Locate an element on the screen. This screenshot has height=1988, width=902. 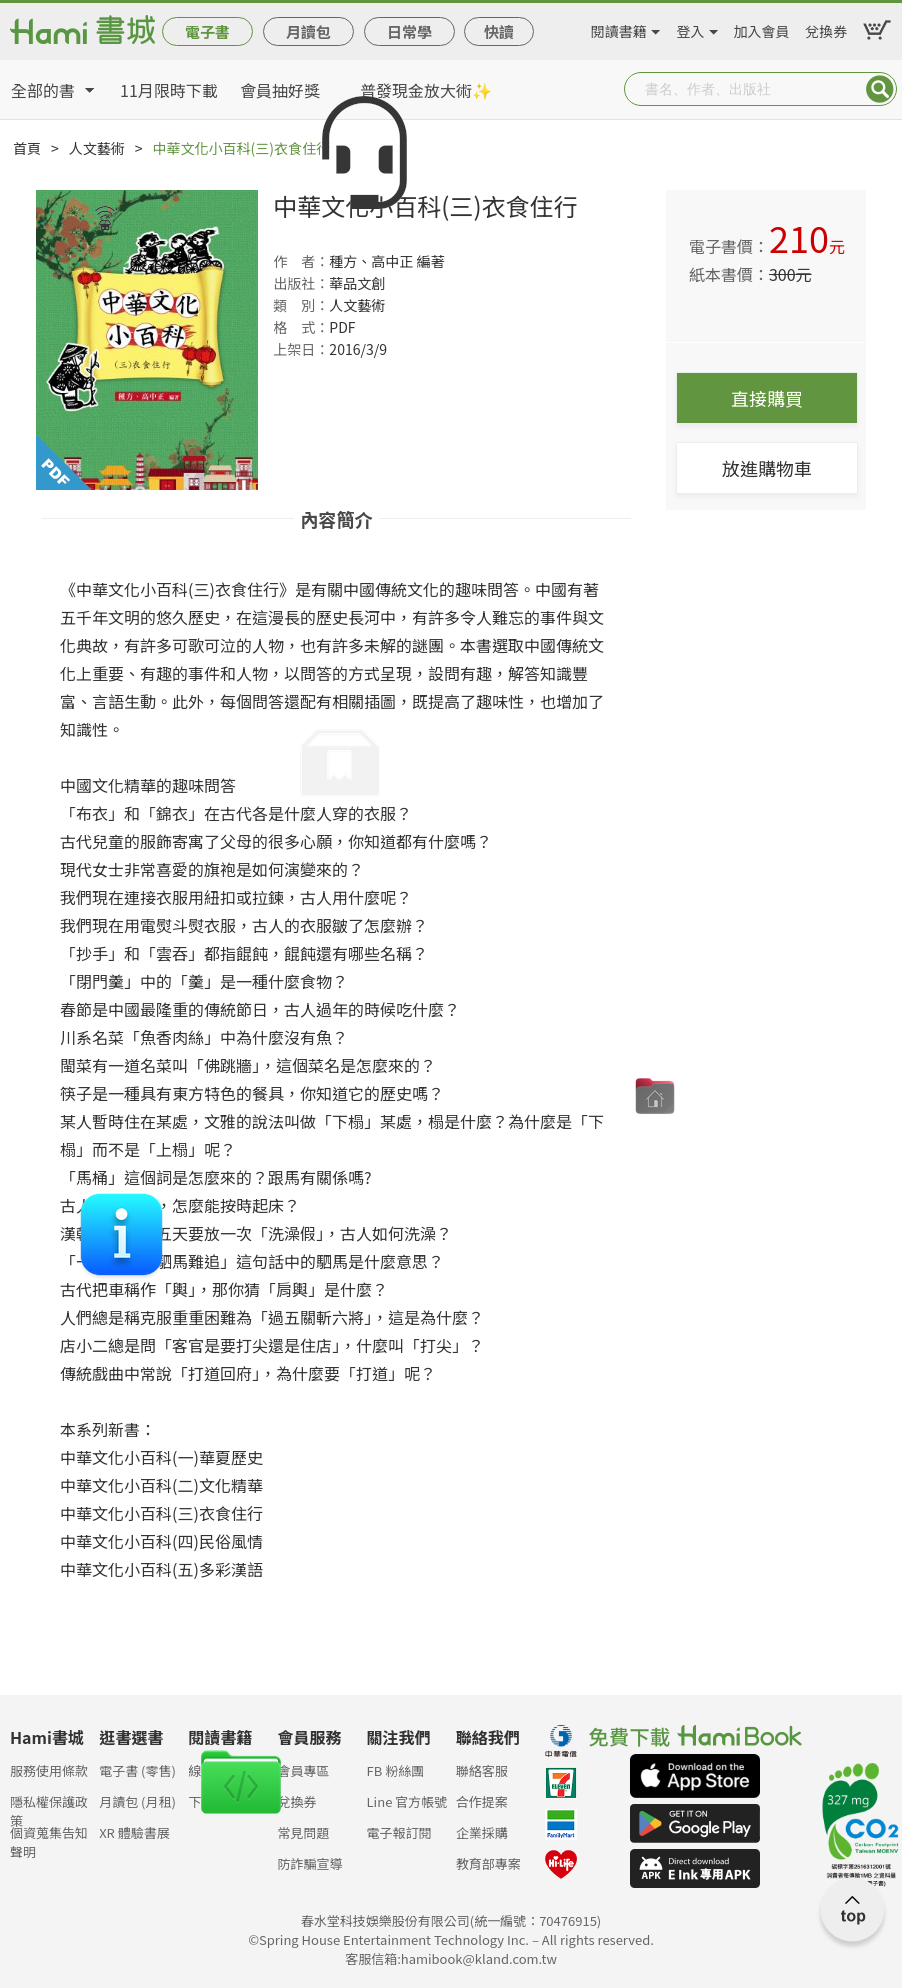
software updates are currently paused or unavailable is located at coordinates (339, 751).